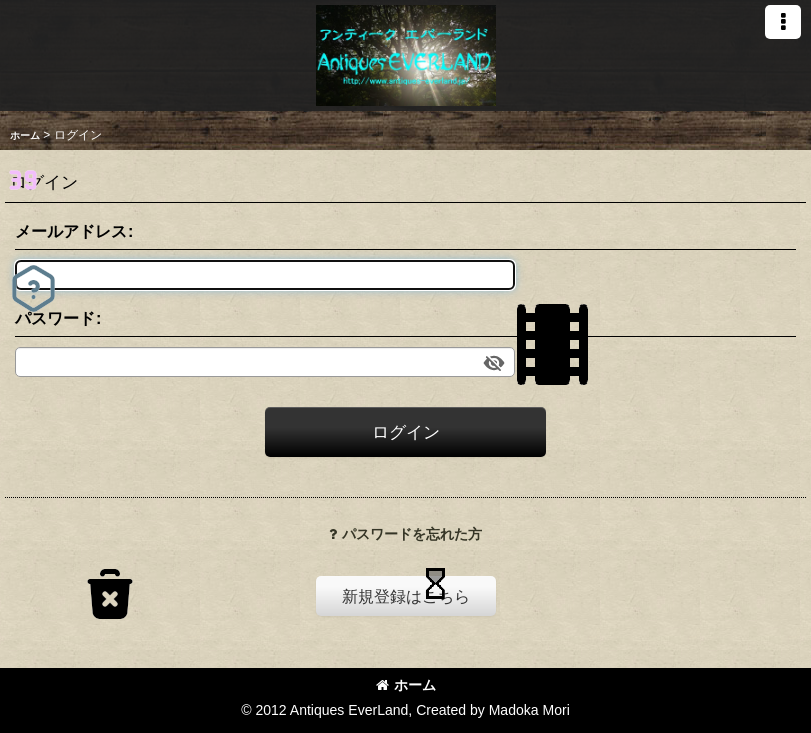 Image resolution: width=811 pixels, height=733 pixels. What do you see at coordinates (110, 594) in the screenshot?
I see `permanently delete item` at bounding box center [110, 594].